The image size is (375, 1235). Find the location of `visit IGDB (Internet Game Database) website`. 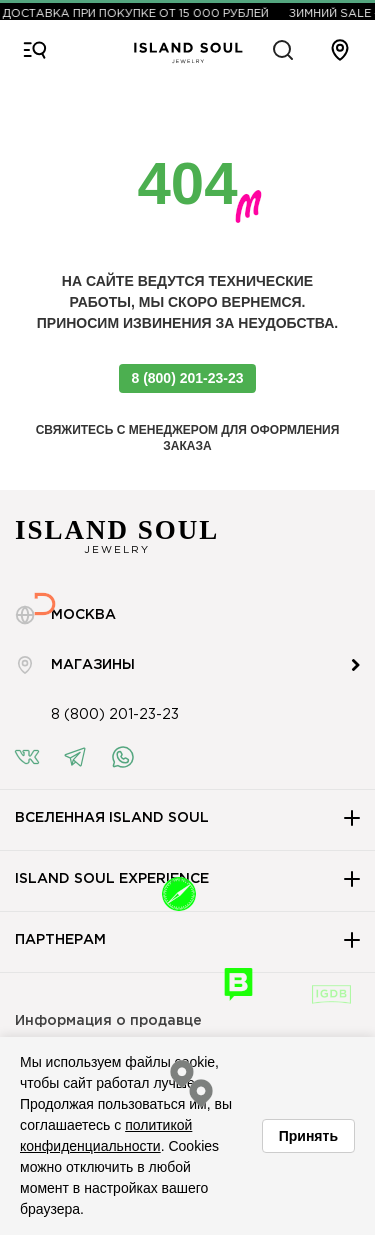

visit IGDB (Internet Game Database) website is located at coordinates (331, 994).